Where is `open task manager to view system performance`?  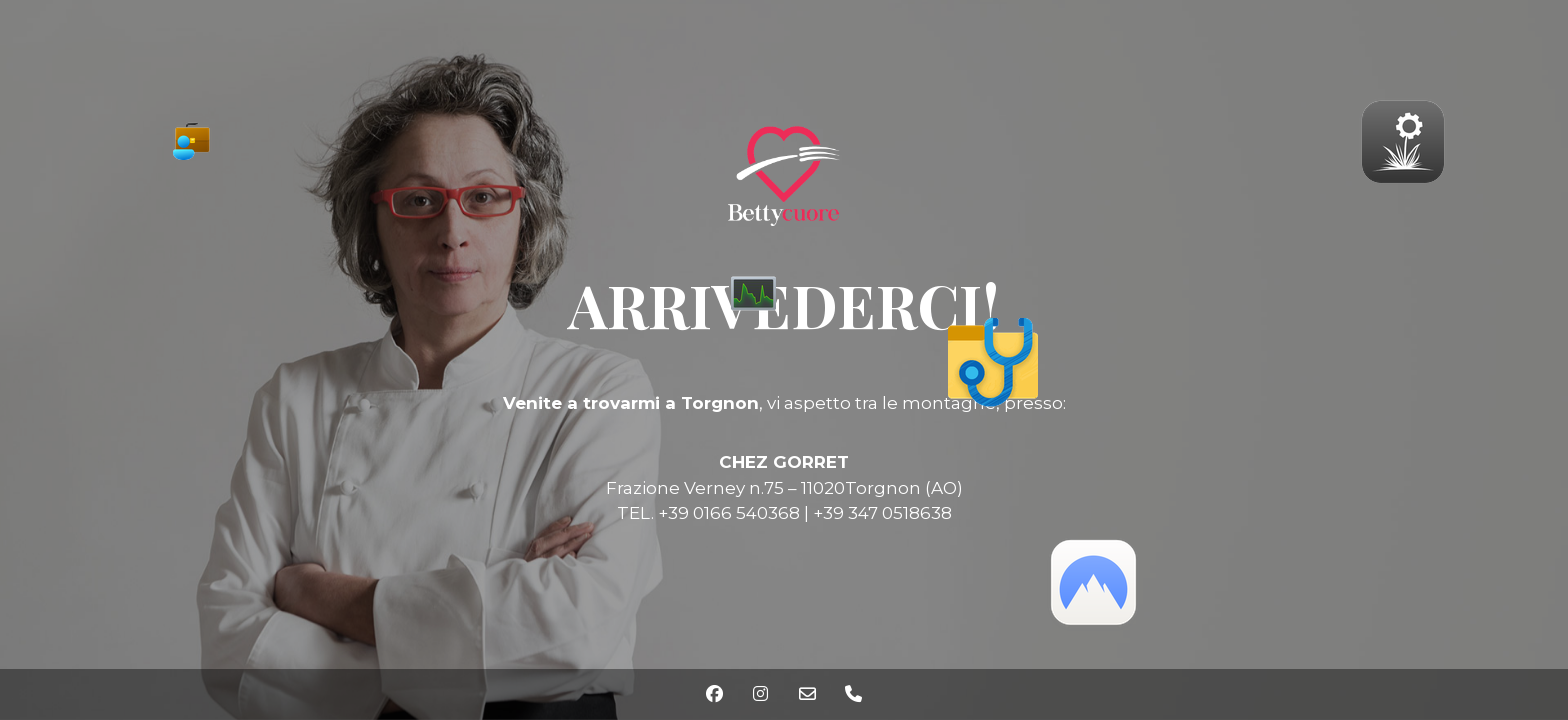
open task manager to view system performance is located at coordinates (753, 293).